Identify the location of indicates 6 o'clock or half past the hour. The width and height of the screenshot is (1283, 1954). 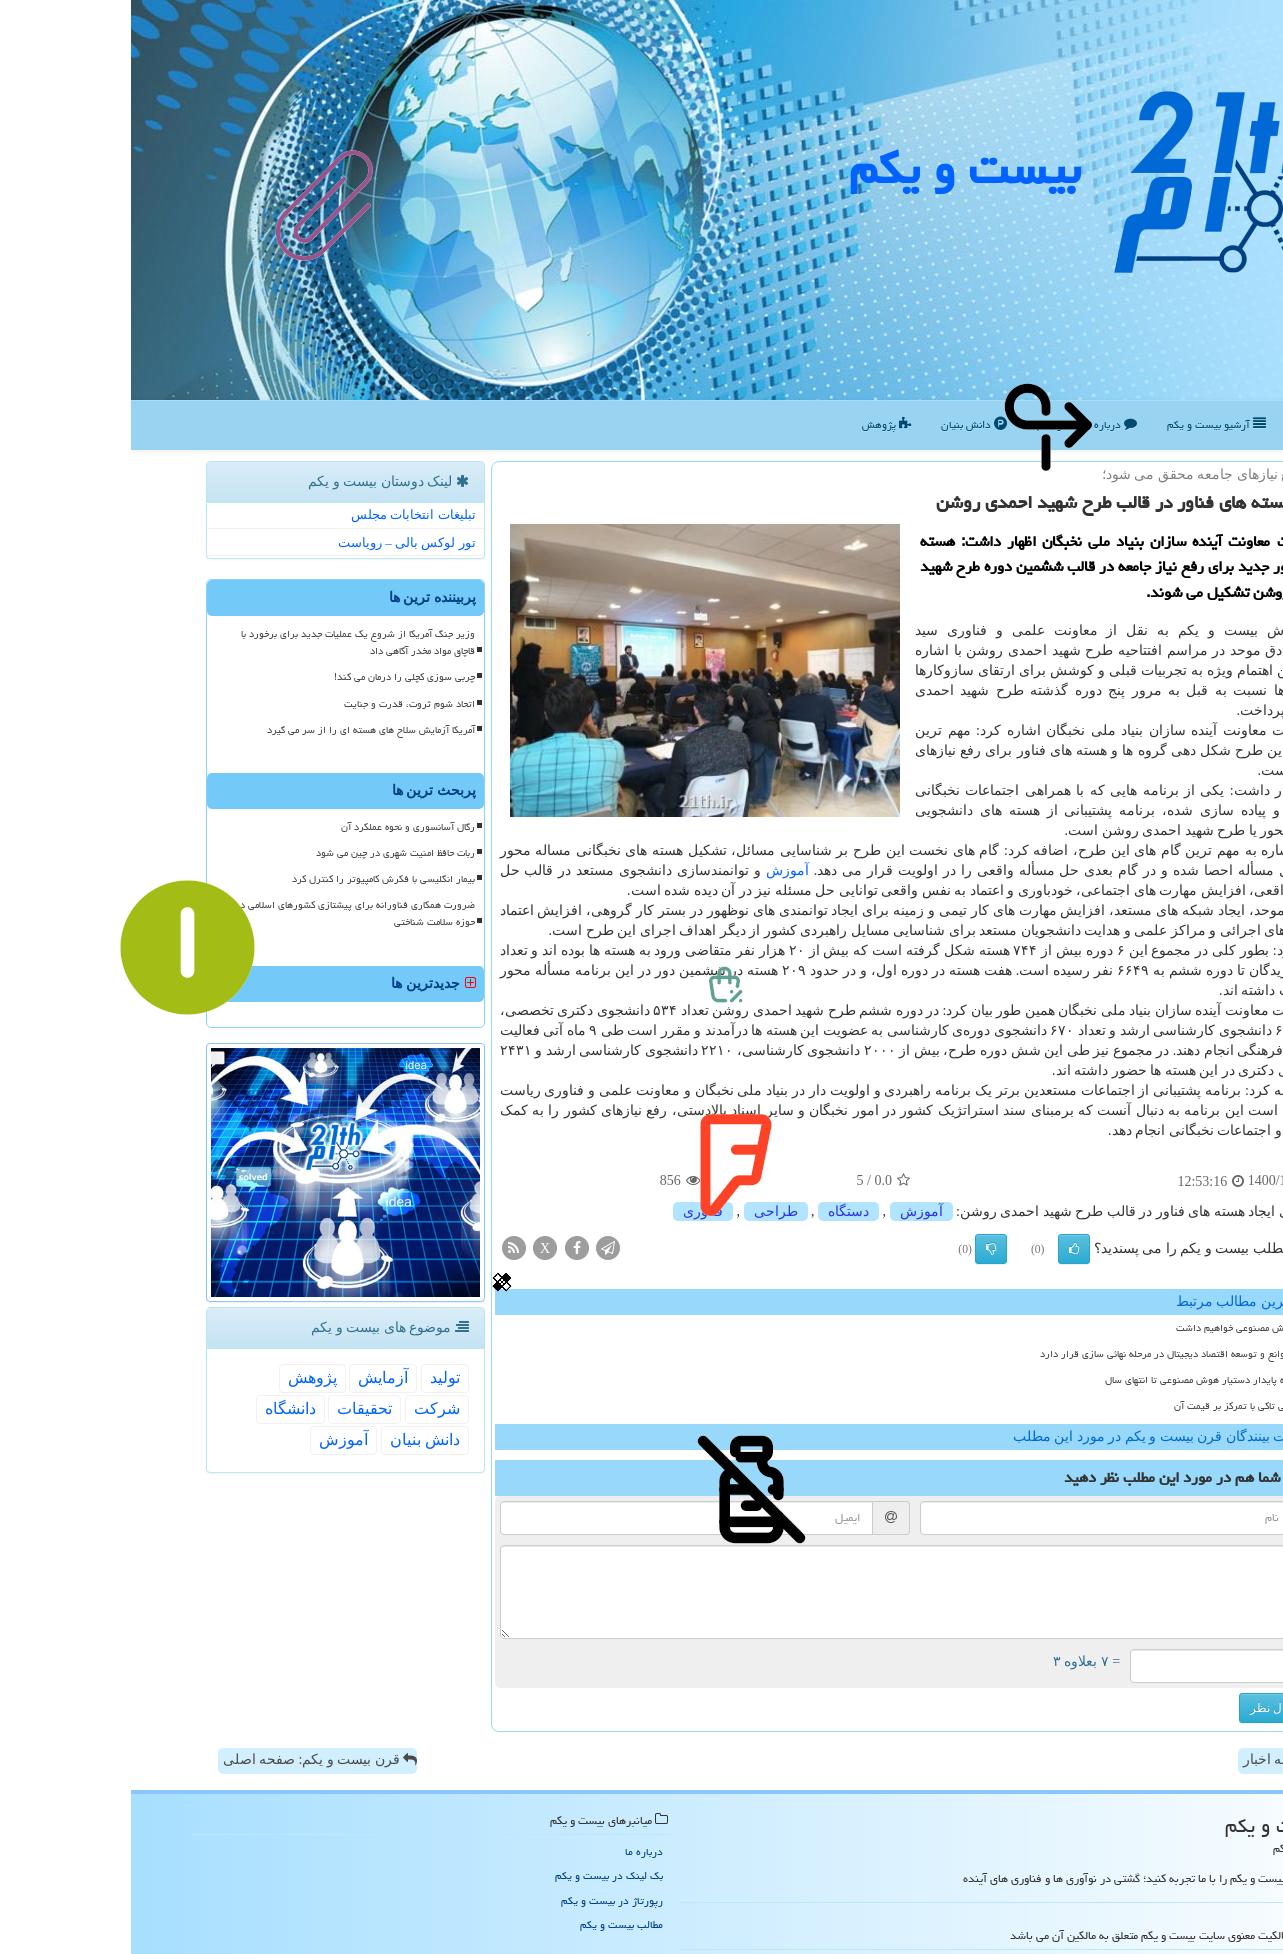
(187, 947).